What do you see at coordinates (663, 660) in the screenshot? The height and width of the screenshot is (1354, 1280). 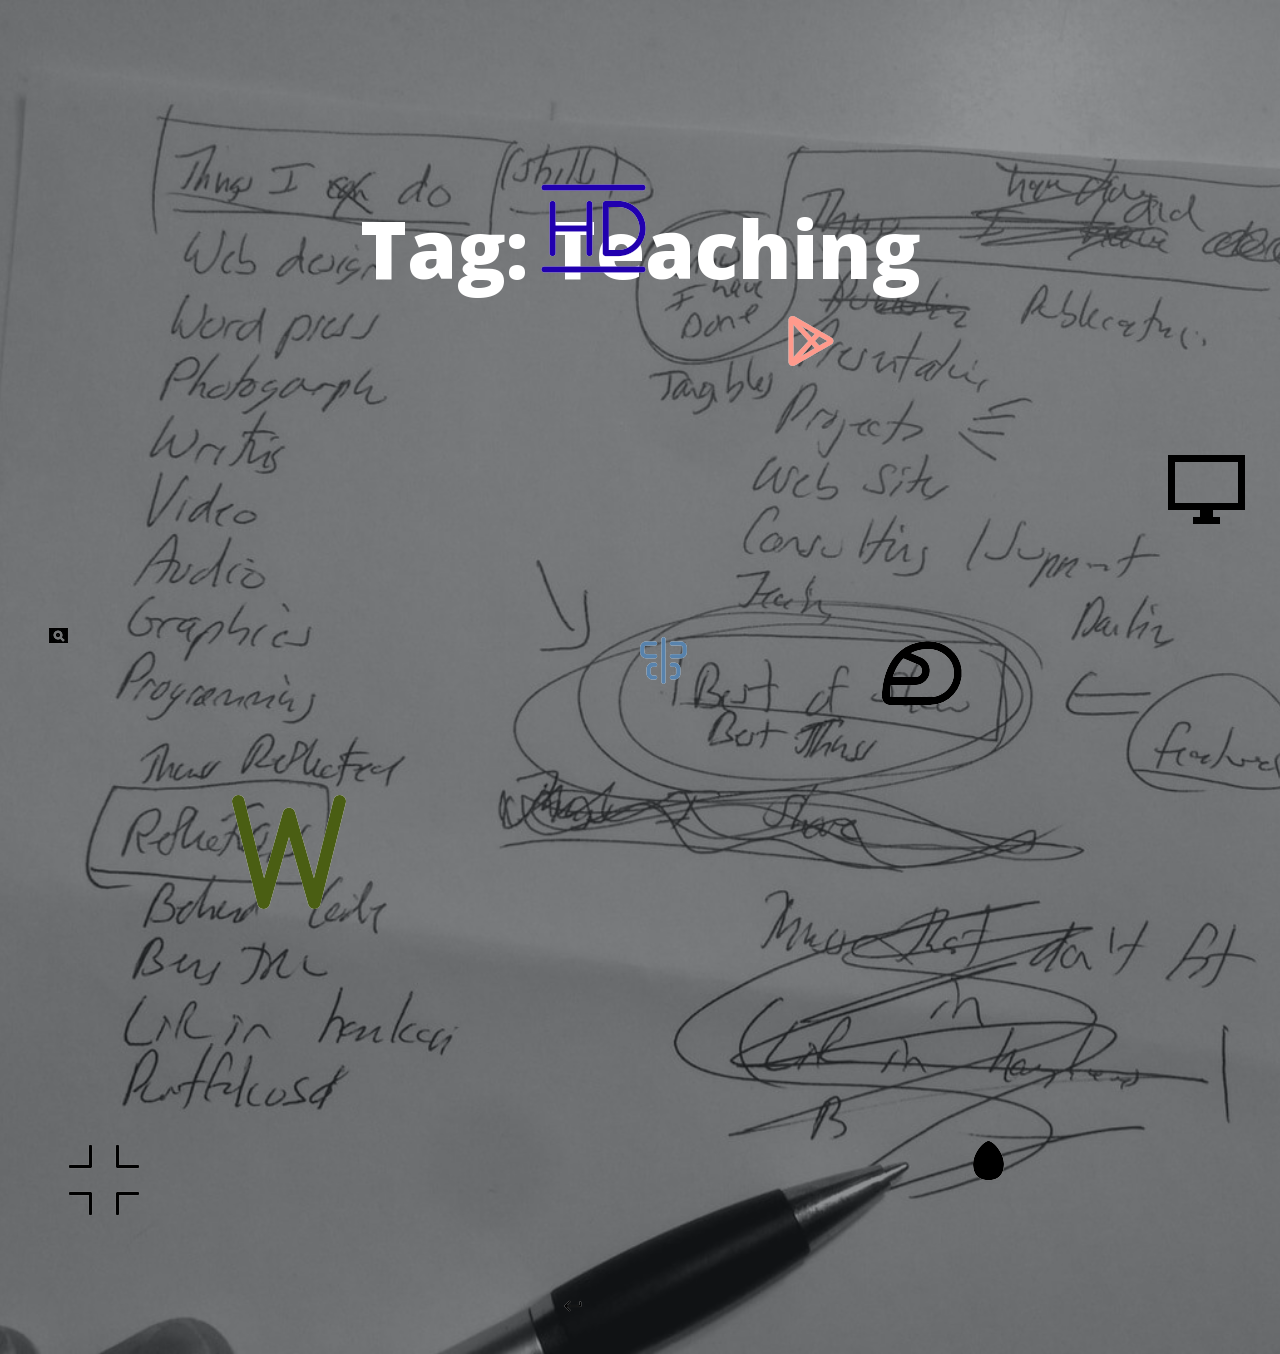 I see `align objects to vertical center` at bounding box center [663, 660].